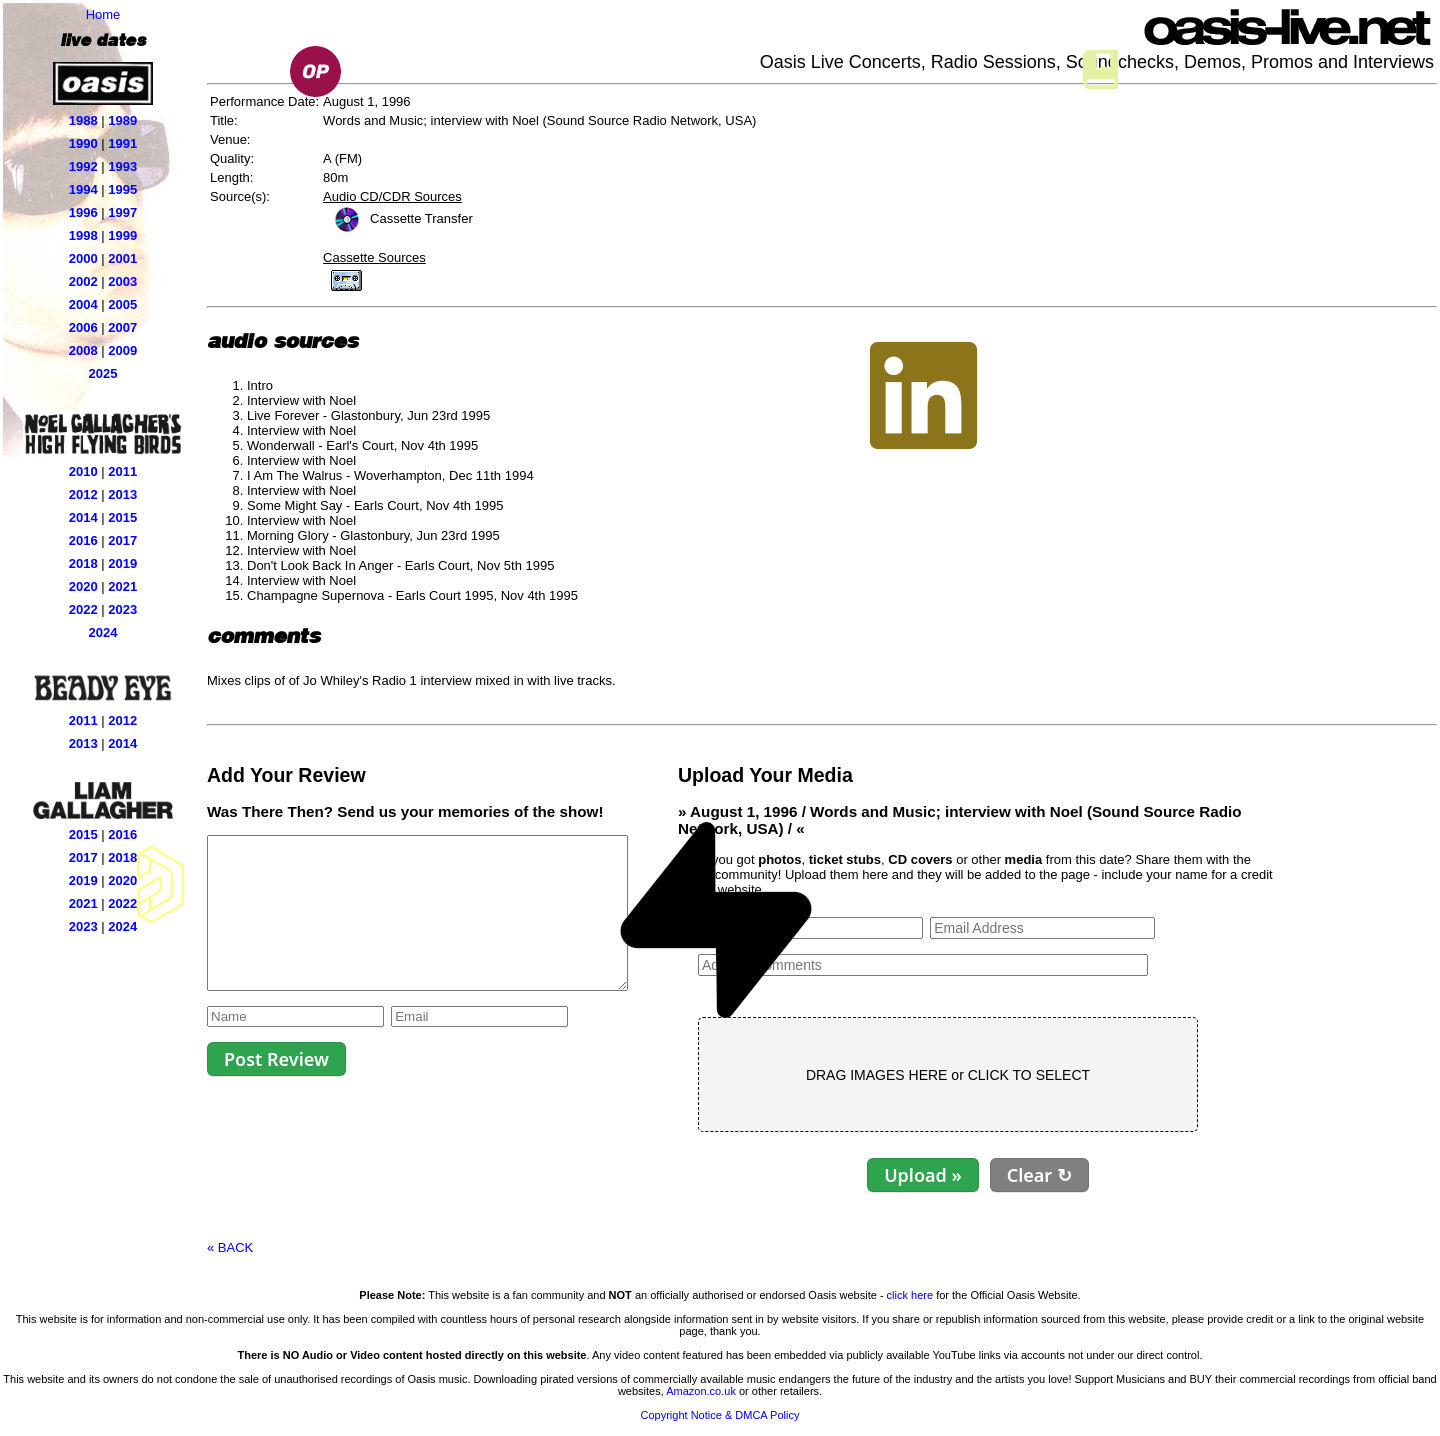 The image size is (1440, 1436). I want to click on optimism blockchain network logo, so click(315, 71).